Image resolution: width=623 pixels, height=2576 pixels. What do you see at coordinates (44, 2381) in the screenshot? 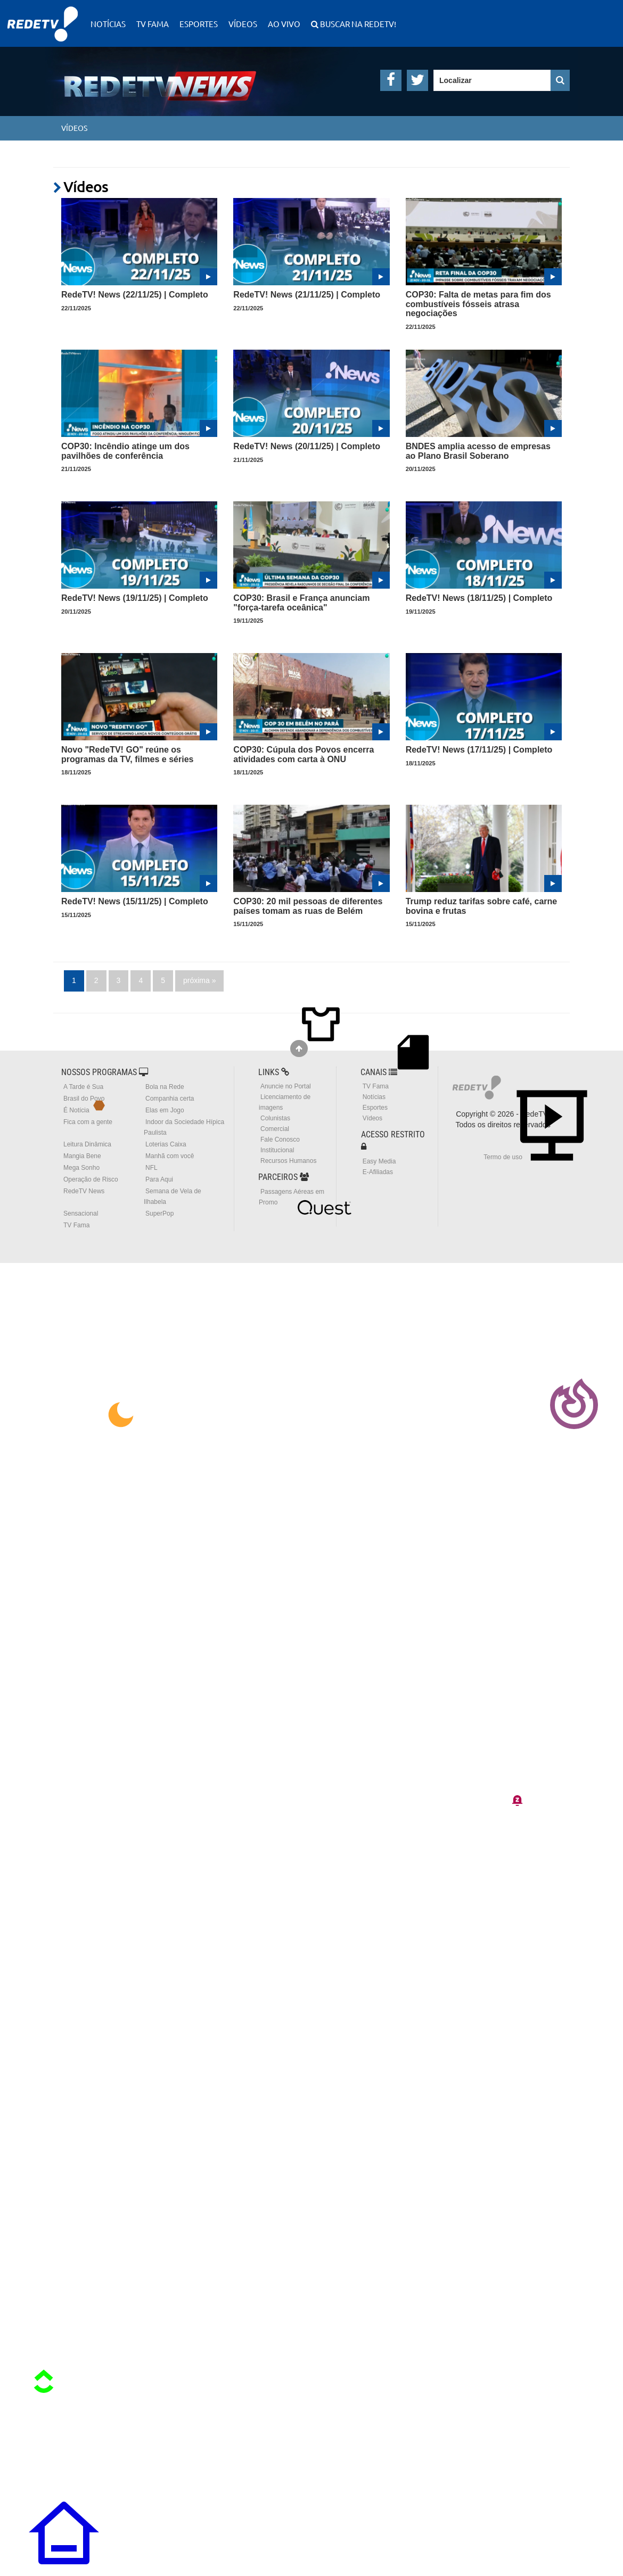
I see `open clickup app` at bounding box center [44, 2381].